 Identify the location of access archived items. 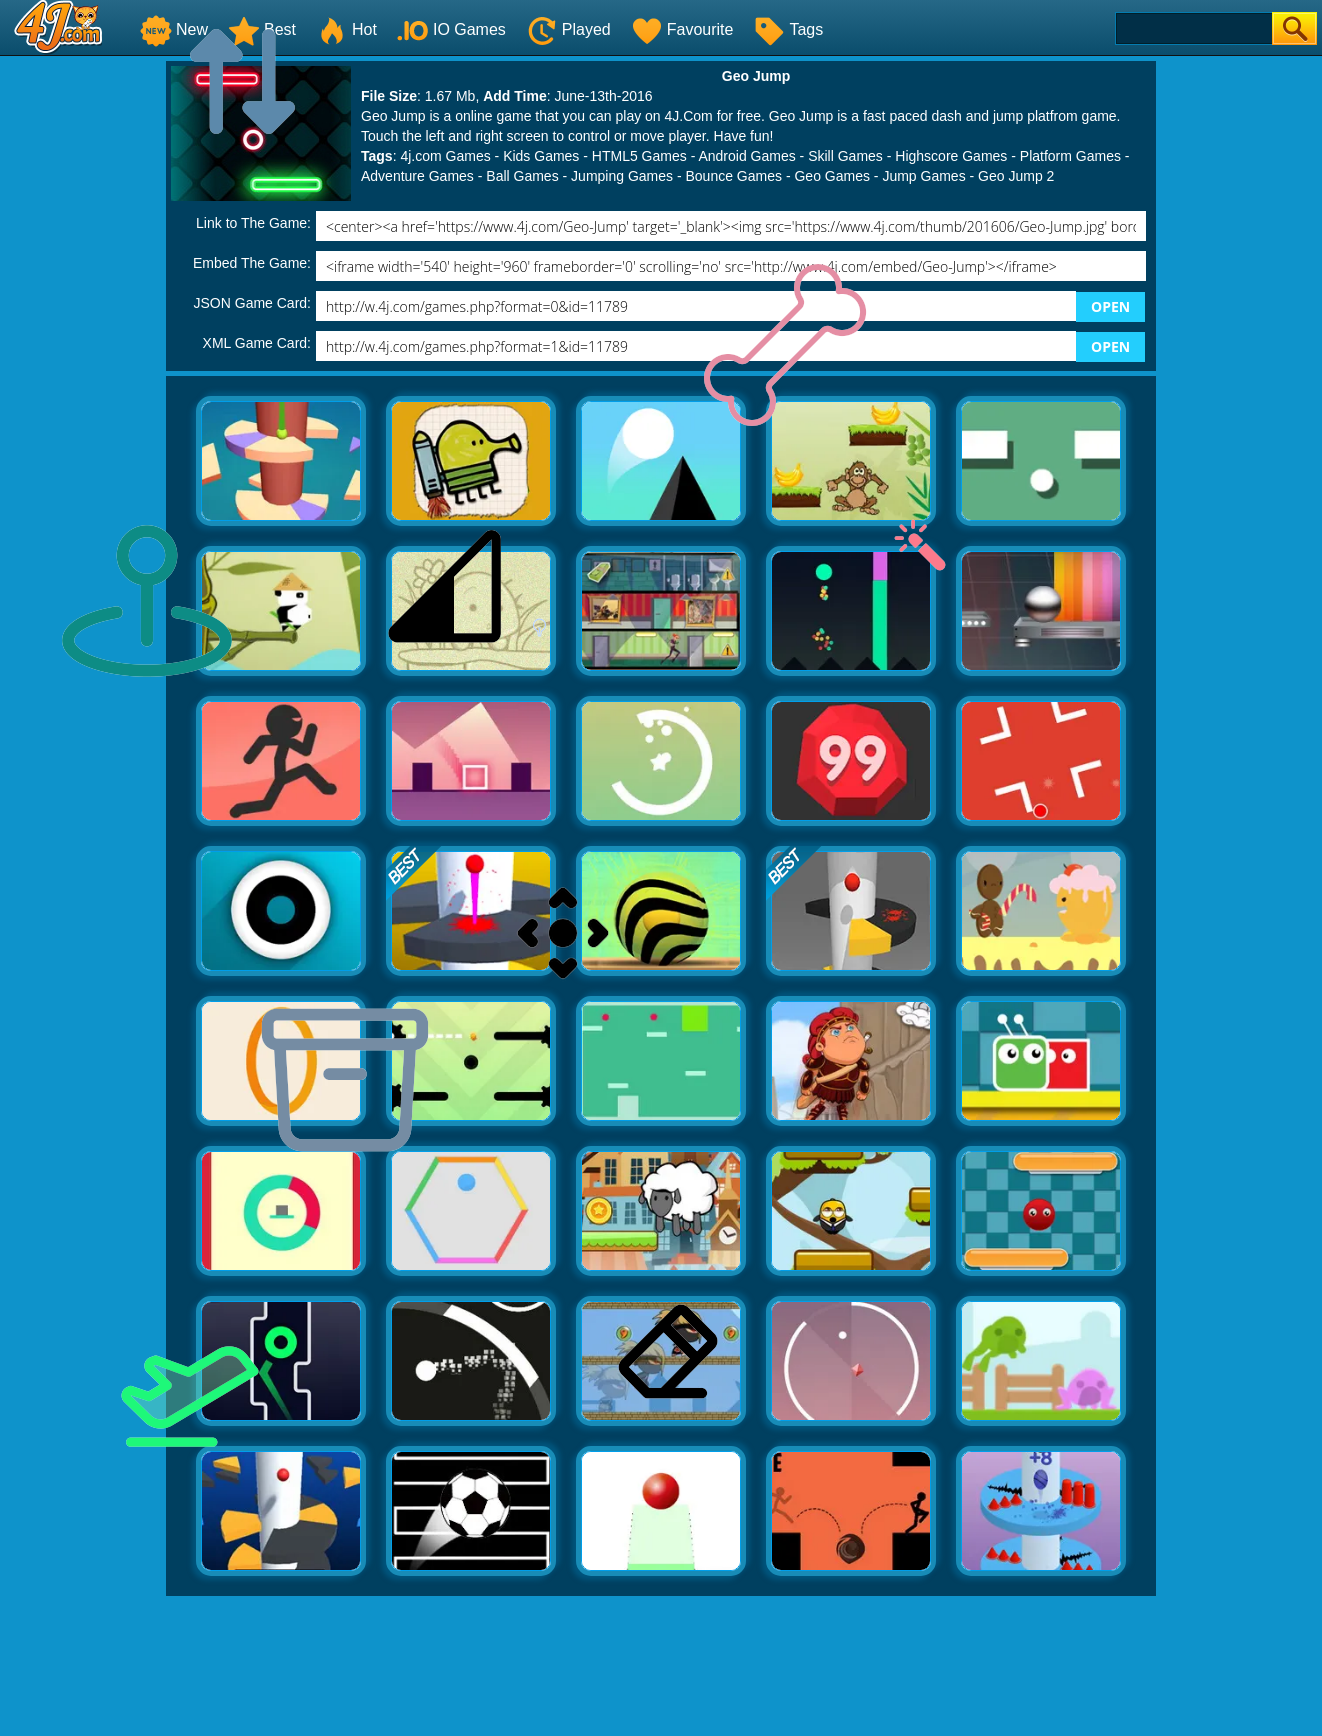
(345, 1080).